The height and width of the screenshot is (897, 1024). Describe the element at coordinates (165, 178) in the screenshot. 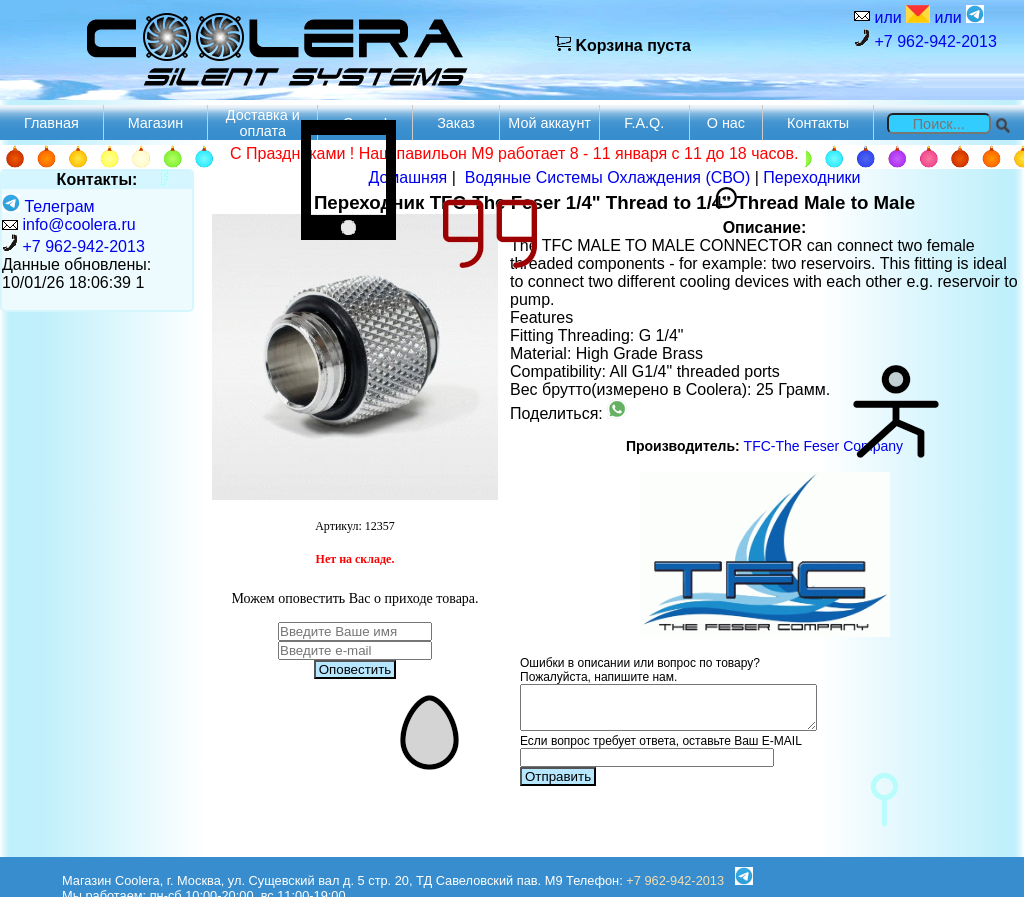

I see `launch fortnite game` at that location.